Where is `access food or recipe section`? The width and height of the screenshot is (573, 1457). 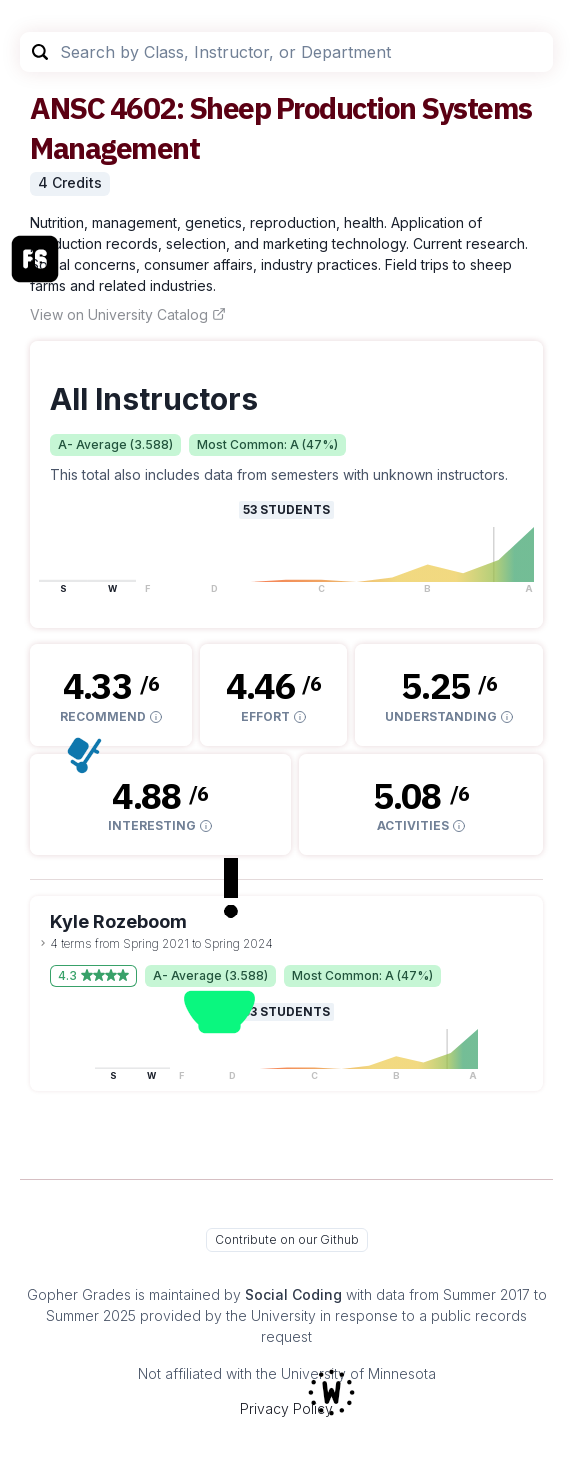 access food or recipe section is located at coordinates (219, 1008).